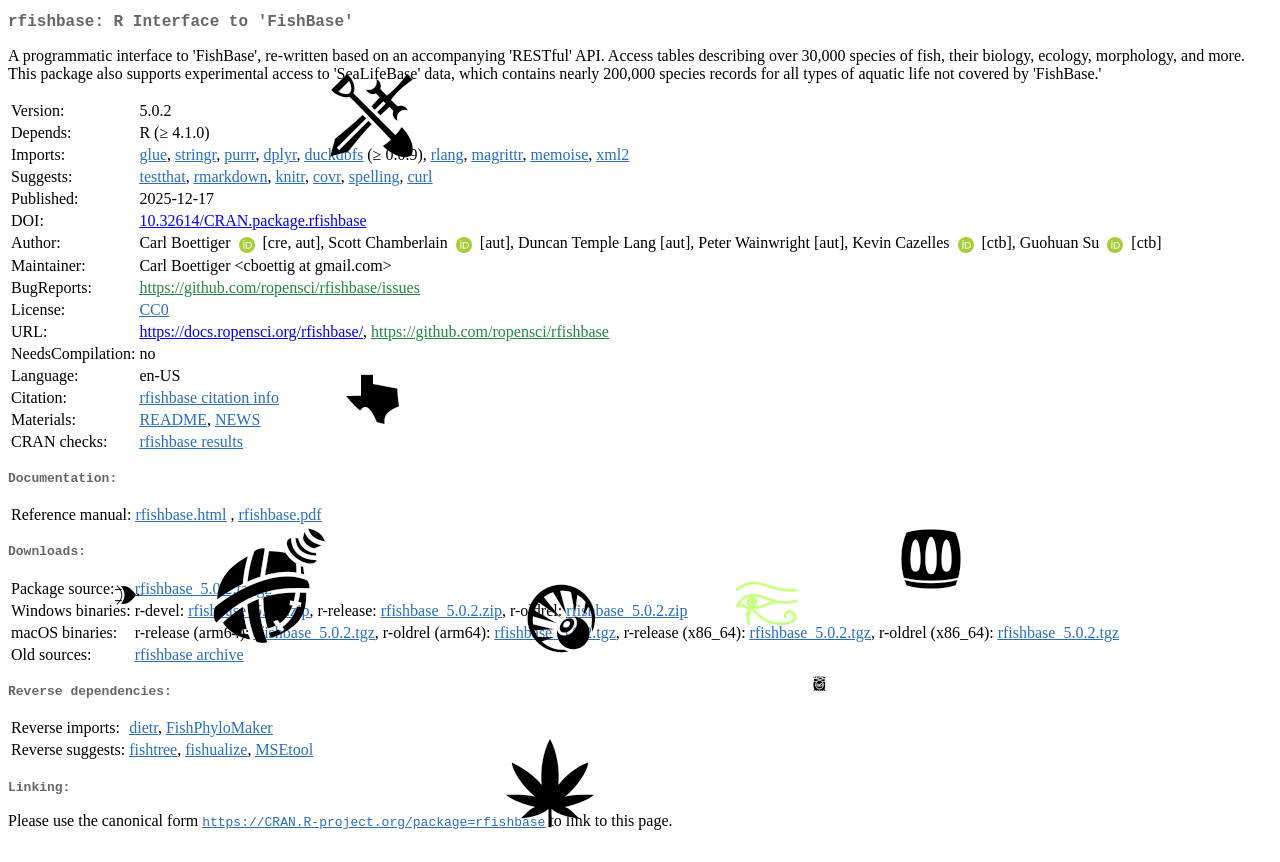 The height and width of the screenshot is (862, 1280). I want to click on access combat or adventure tools, so click(371, 115).